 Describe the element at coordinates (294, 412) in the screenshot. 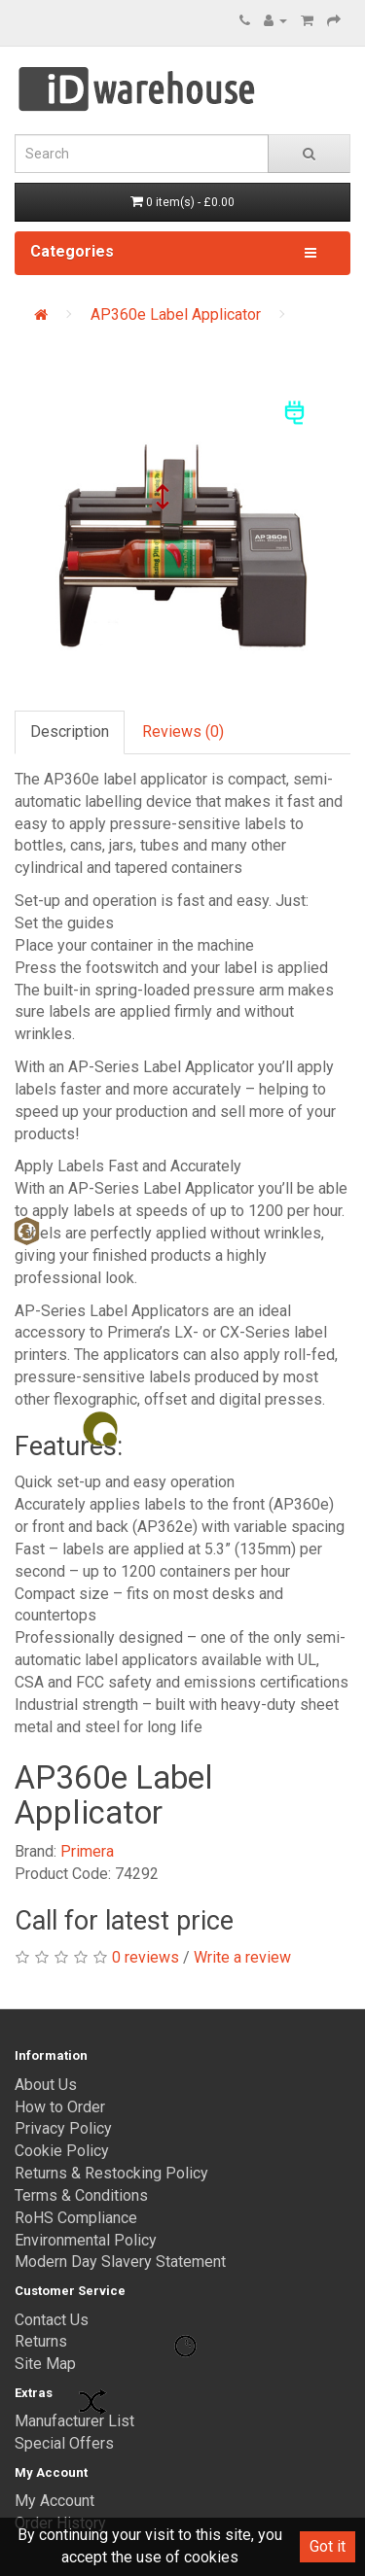

I see `connect to power or charging` at that location.